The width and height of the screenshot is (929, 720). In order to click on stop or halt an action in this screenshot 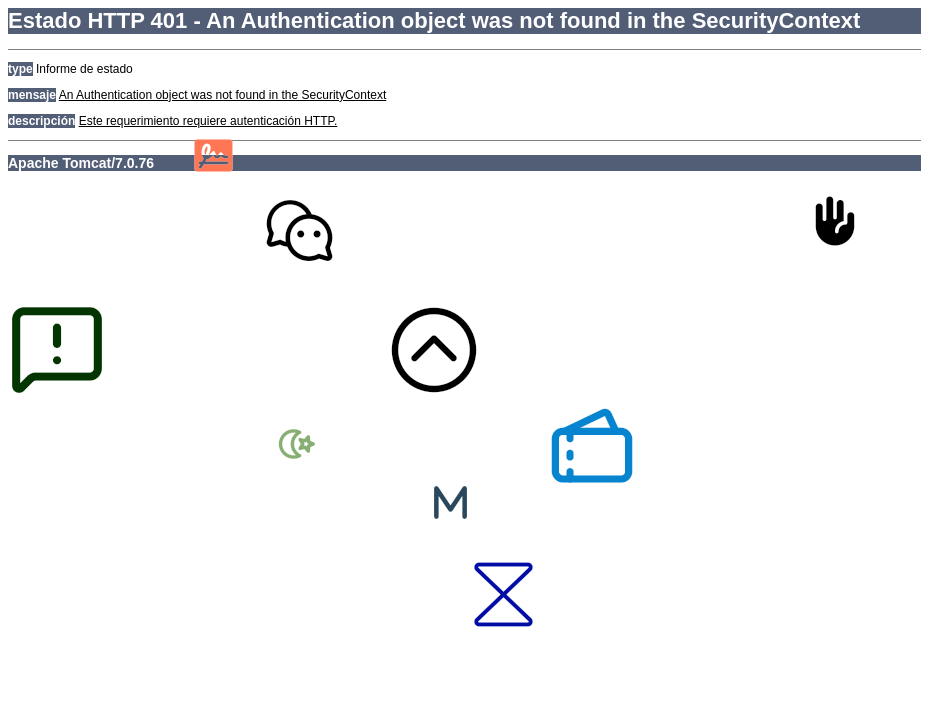, I will do `click(835, 221)`.